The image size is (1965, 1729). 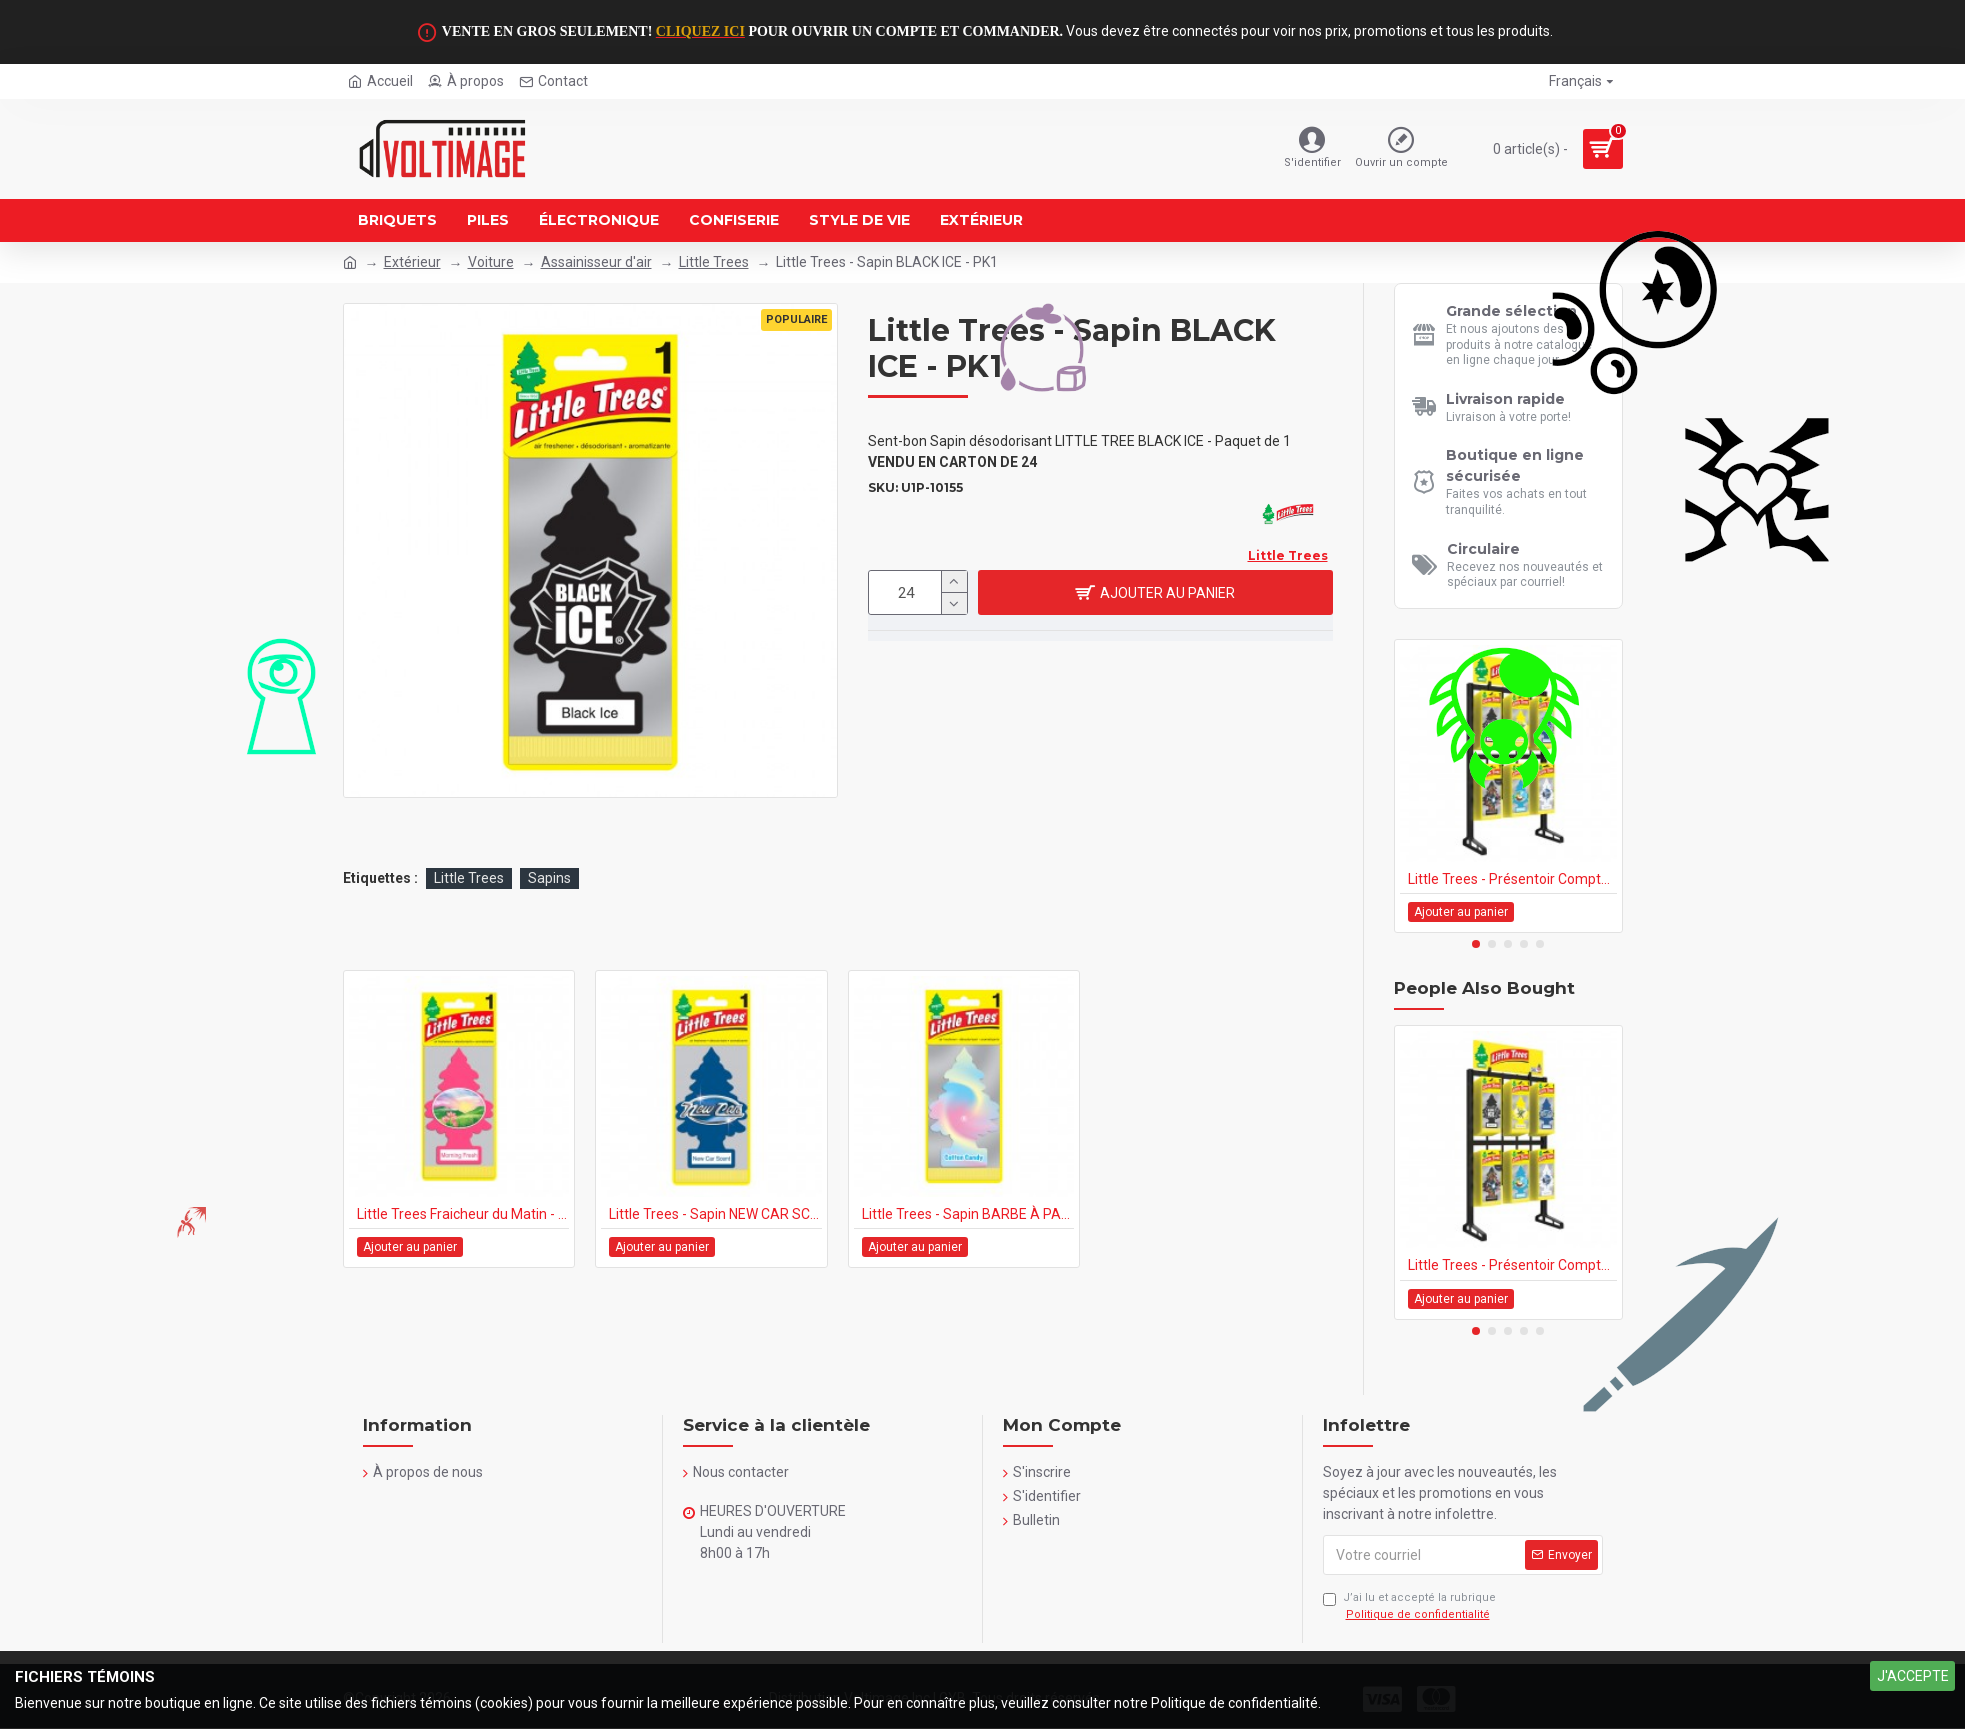 I want to click on activate defibrillator or emergency revival action, so click(x=1756, y=489).